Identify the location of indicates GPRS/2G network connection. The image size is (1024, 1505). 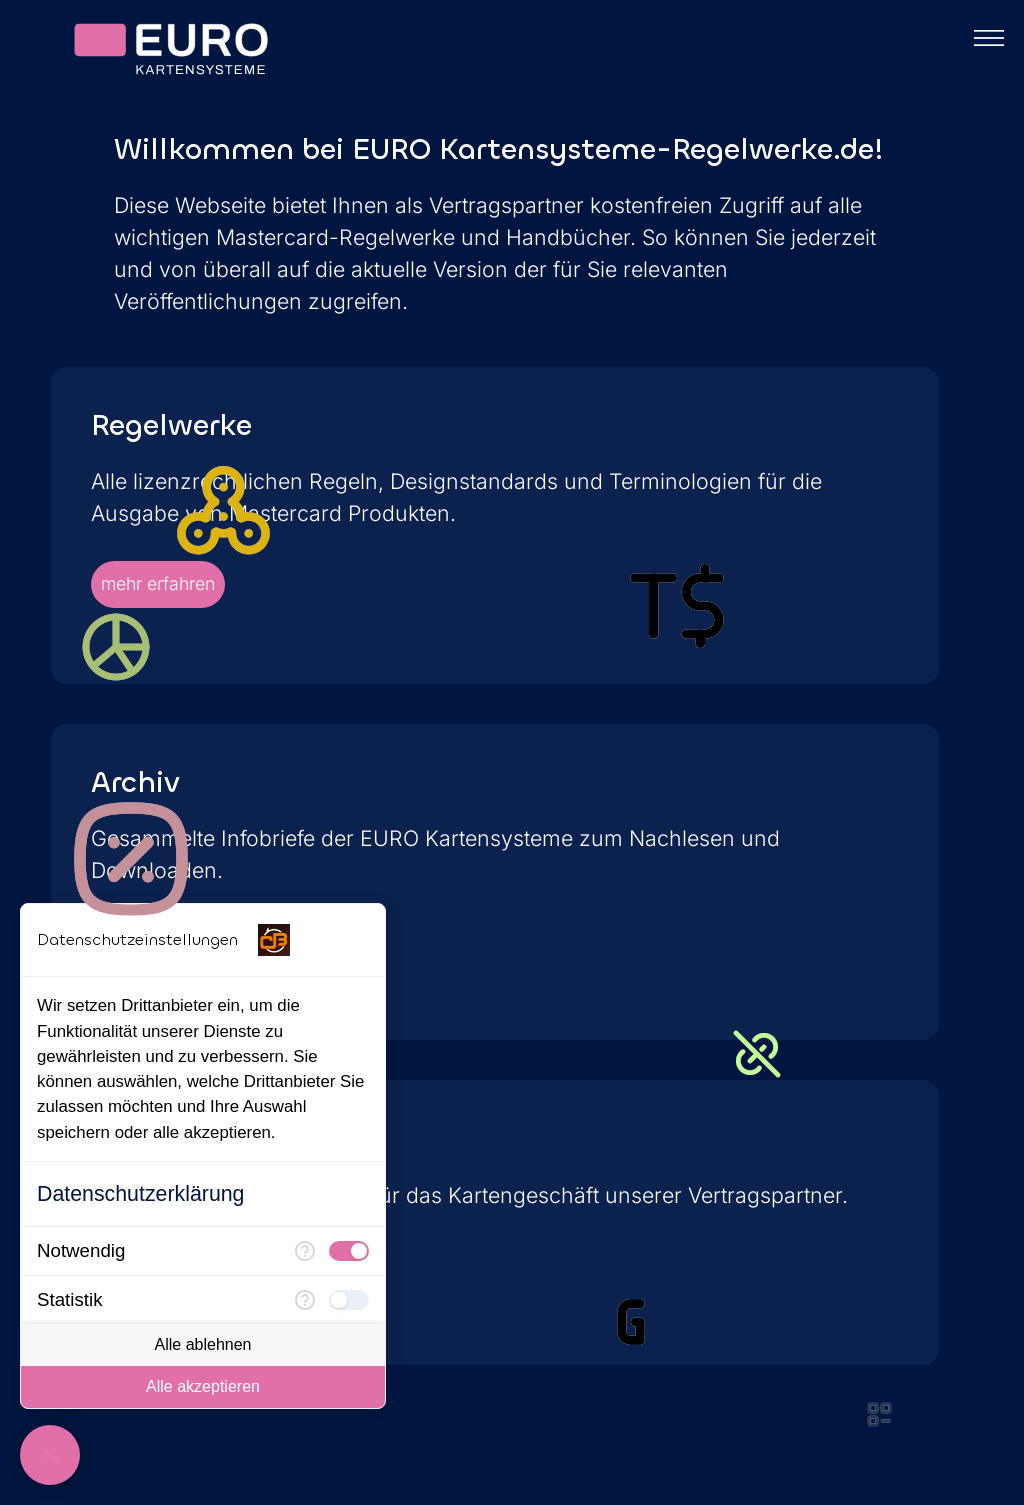
(631, 1322).